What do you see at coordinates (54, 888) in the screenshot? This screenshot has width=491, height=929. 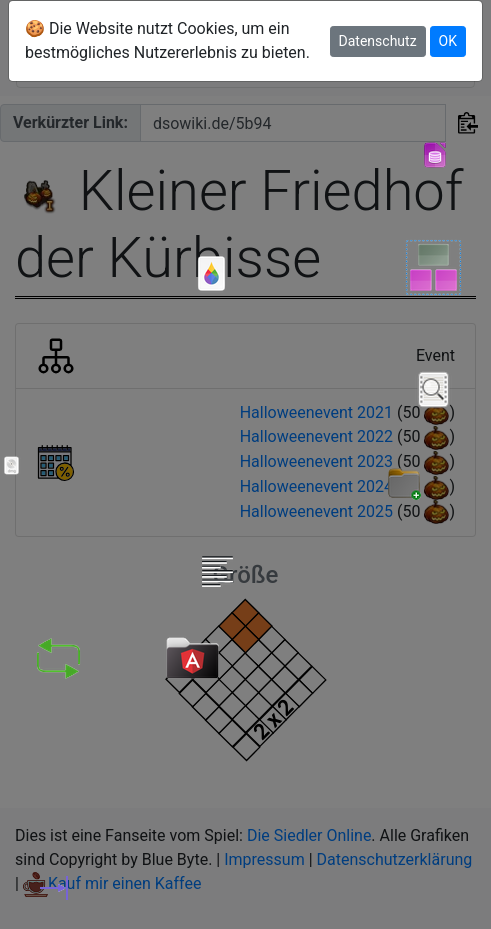 I see `skip to the last item in a list or sequence` at bounding box center [54, 888].